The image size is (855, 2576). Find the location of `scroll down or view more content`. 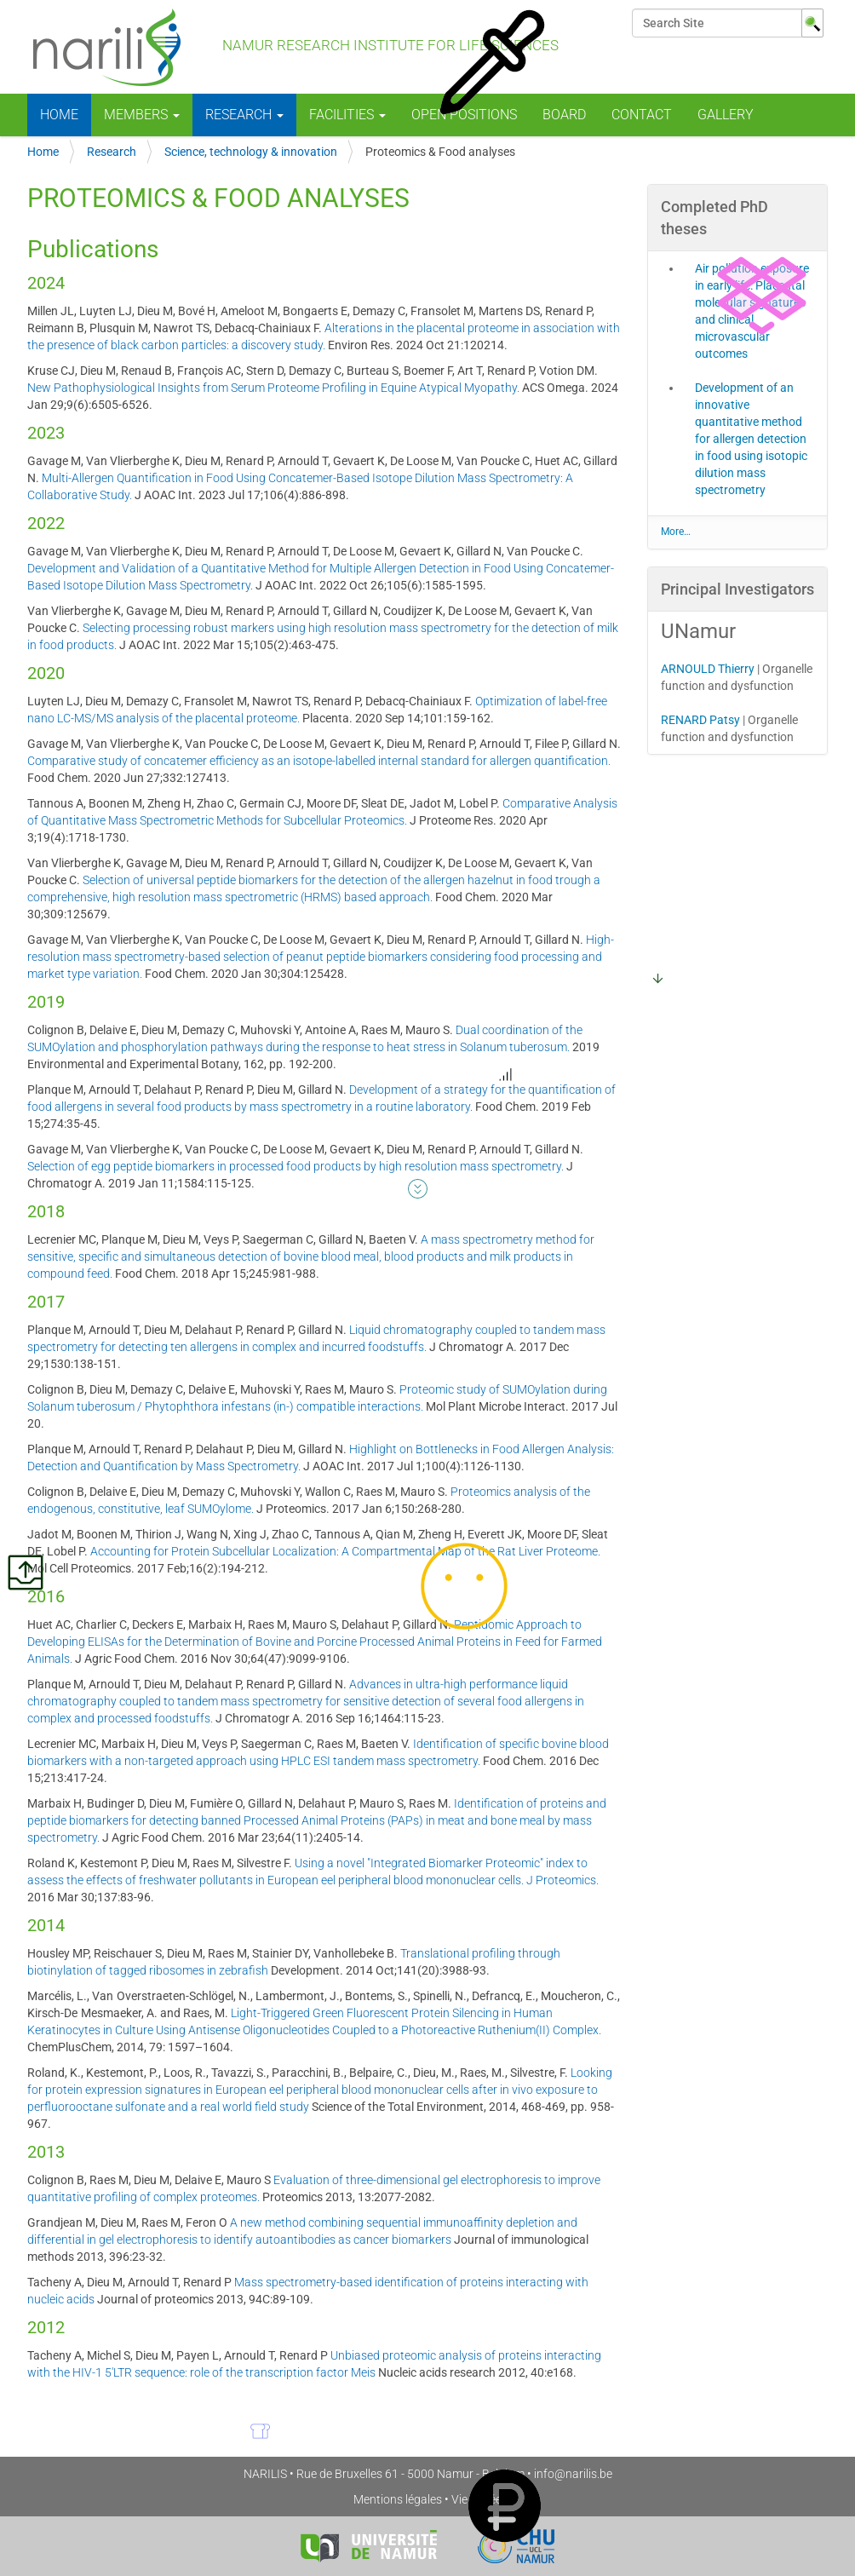

scroll down or view more content is located at coordinates (657, 978).